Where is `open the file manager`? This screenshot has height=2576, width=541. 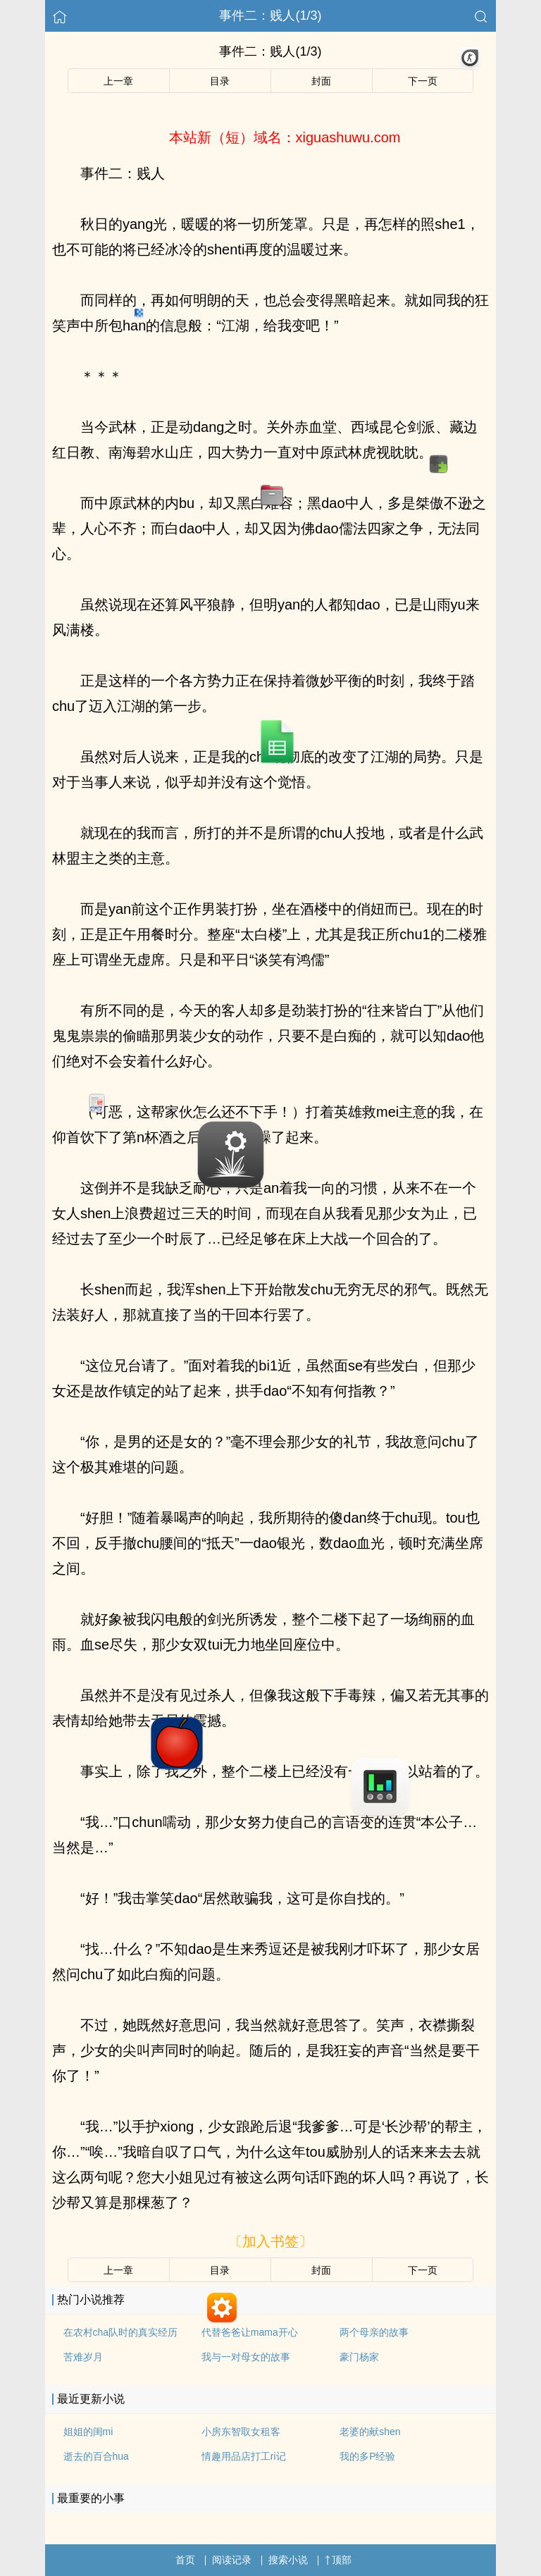
open the file manager is located at coordinates (272, 495).